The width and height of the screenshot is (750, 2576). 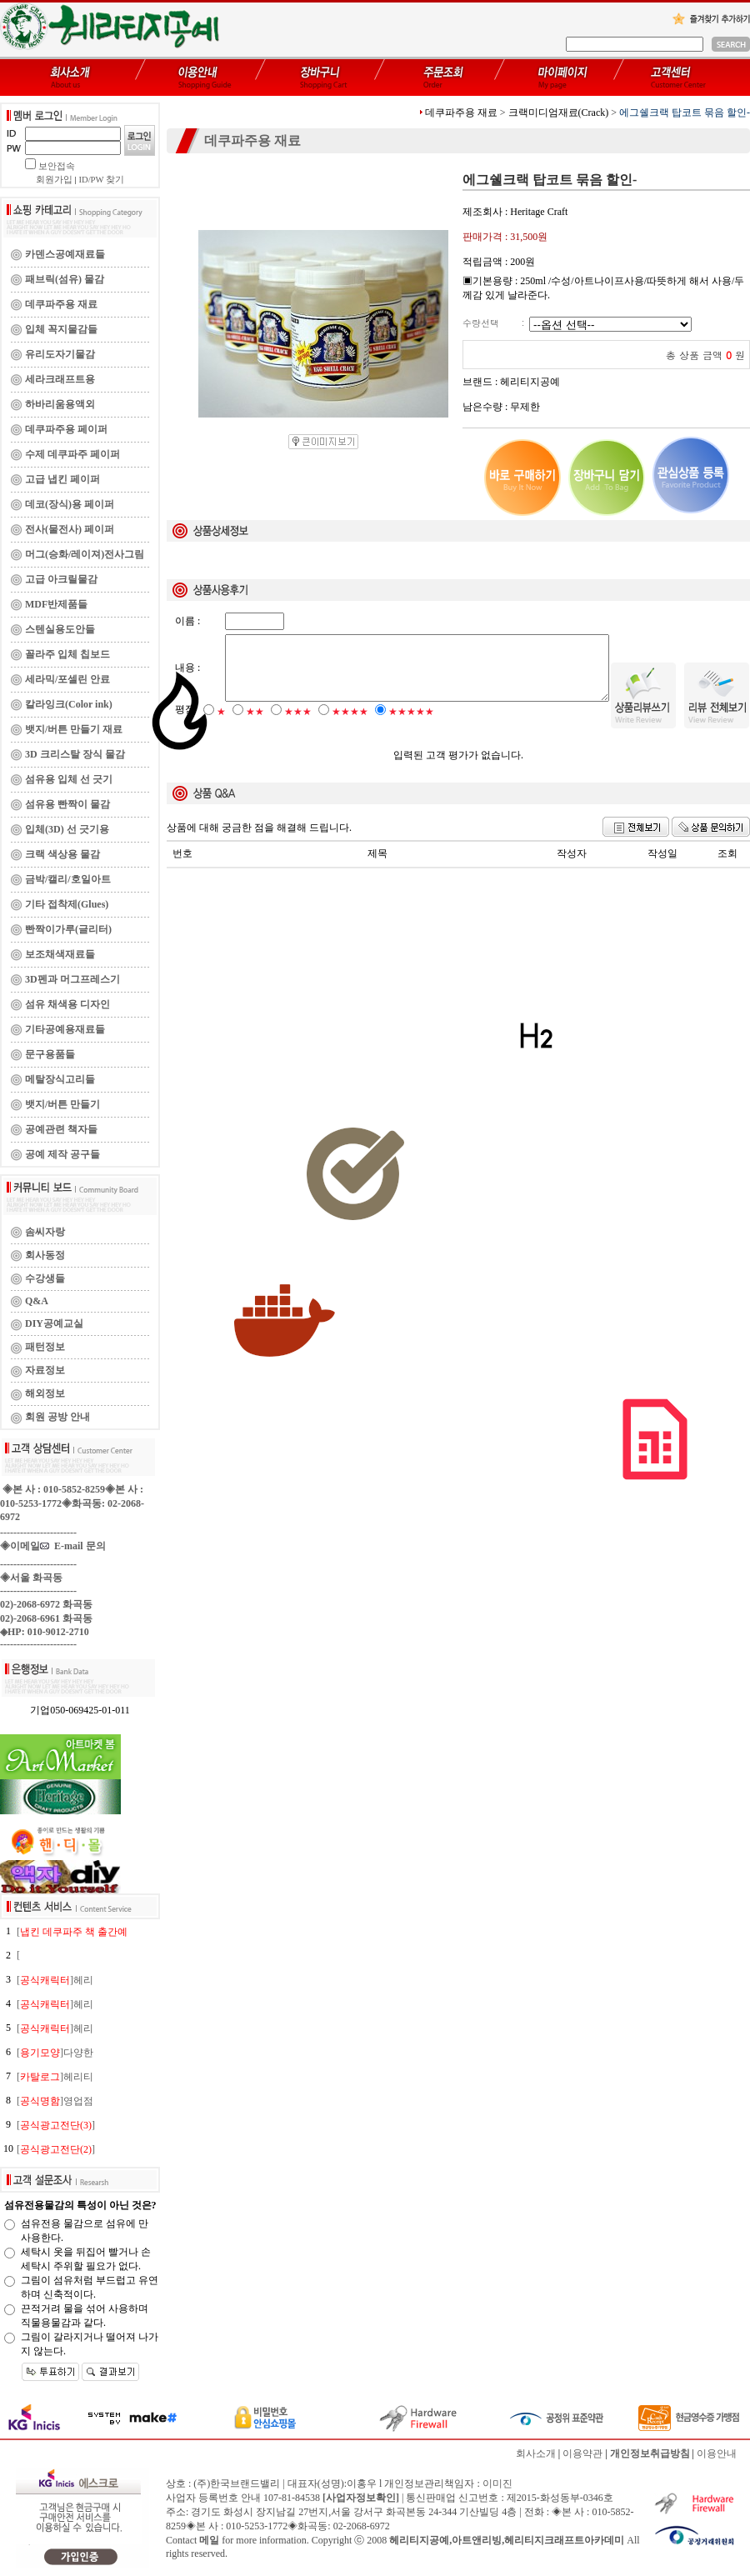 I want to click on view trending or hot content, so click(x=179, y=709).